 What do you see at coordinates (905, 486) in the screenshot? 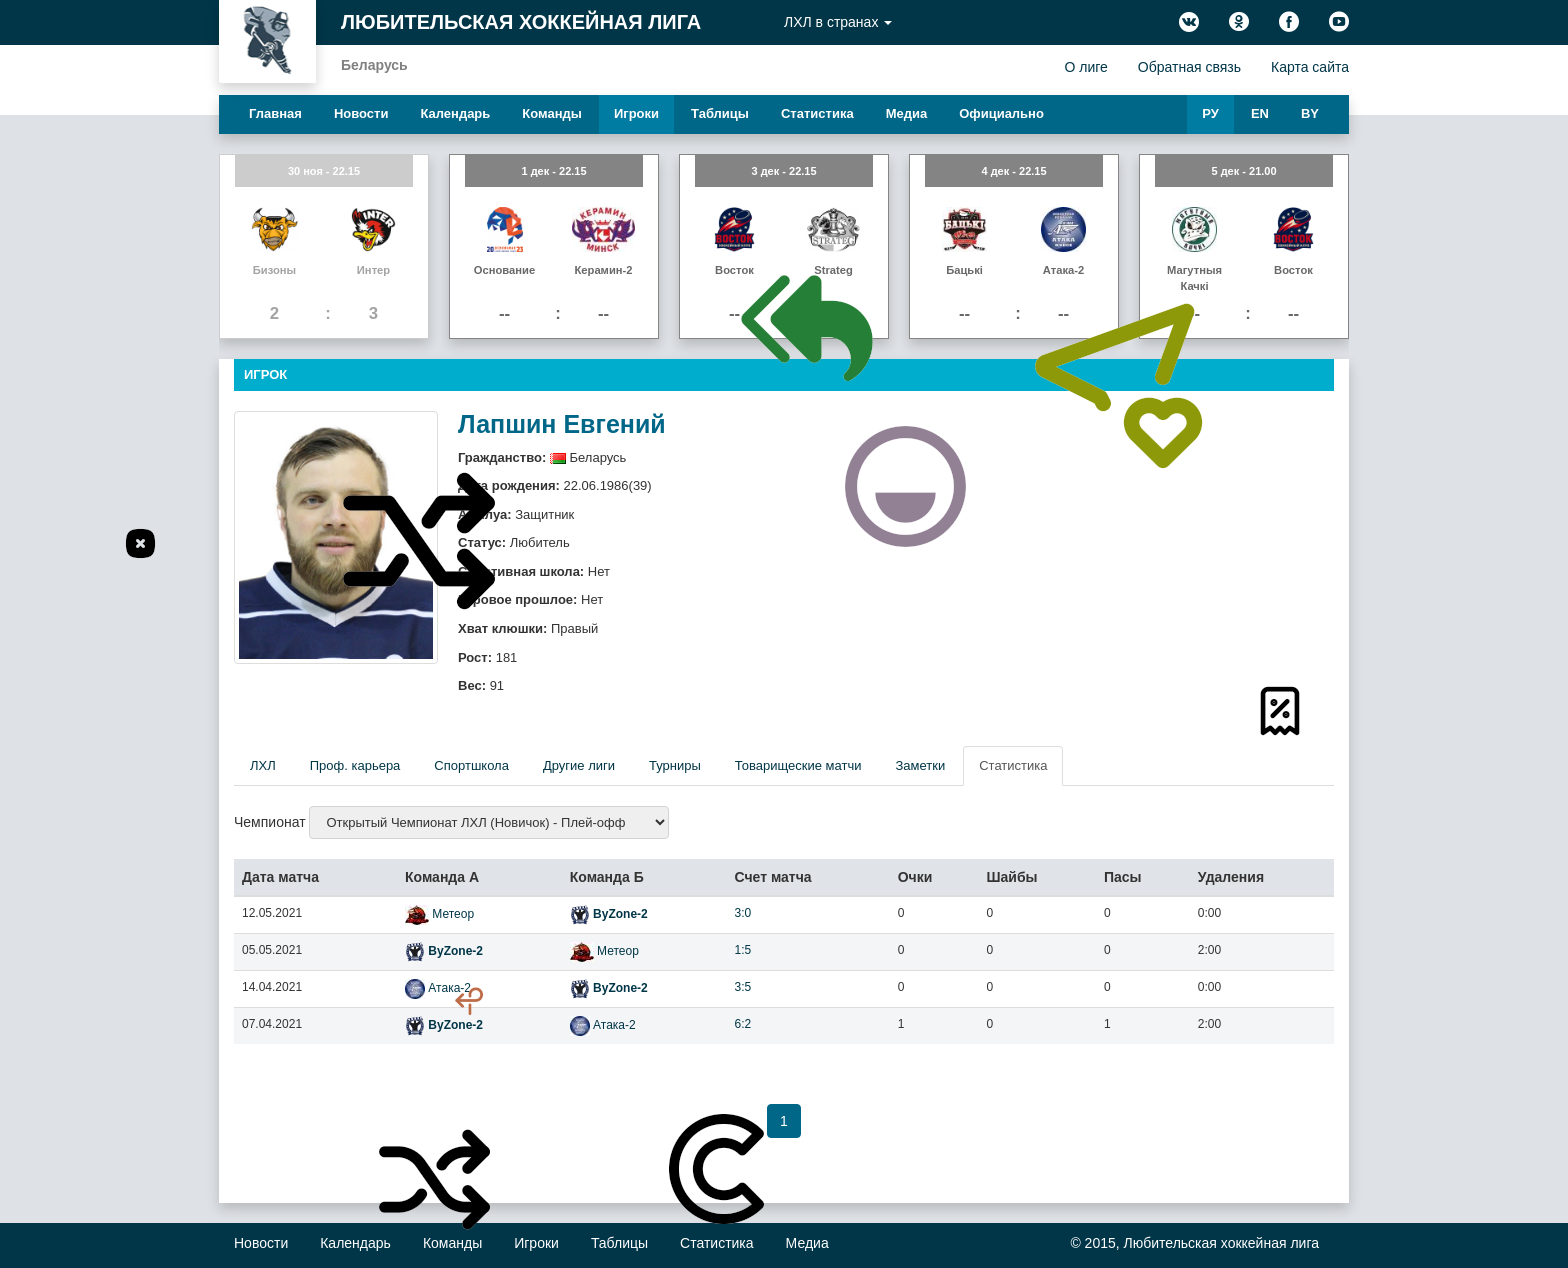
I see `add an emoji or reaction to a message` at bounding box center [905, 486].